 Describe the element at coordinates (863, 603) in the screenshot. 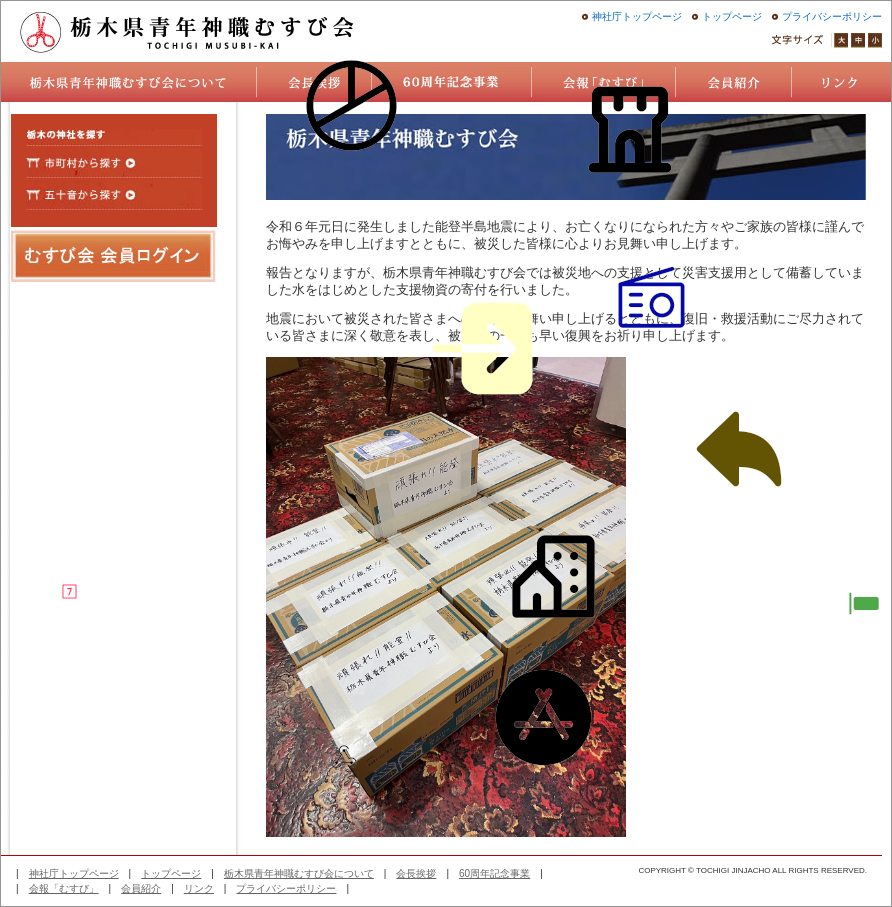

I see `align content to the left edge` at that location.